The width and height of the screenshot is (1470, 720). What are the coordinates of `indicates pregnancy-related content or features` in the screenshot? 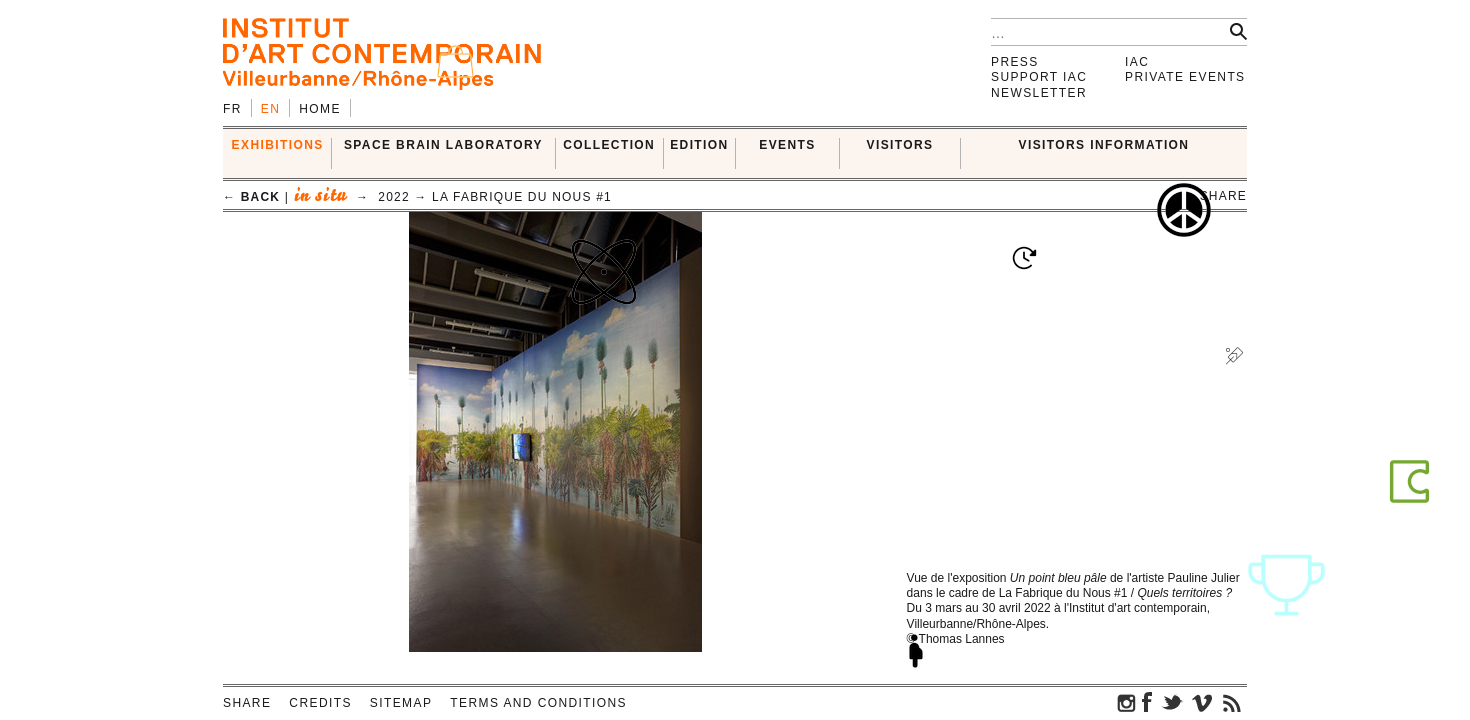 It's located at (916, 651).